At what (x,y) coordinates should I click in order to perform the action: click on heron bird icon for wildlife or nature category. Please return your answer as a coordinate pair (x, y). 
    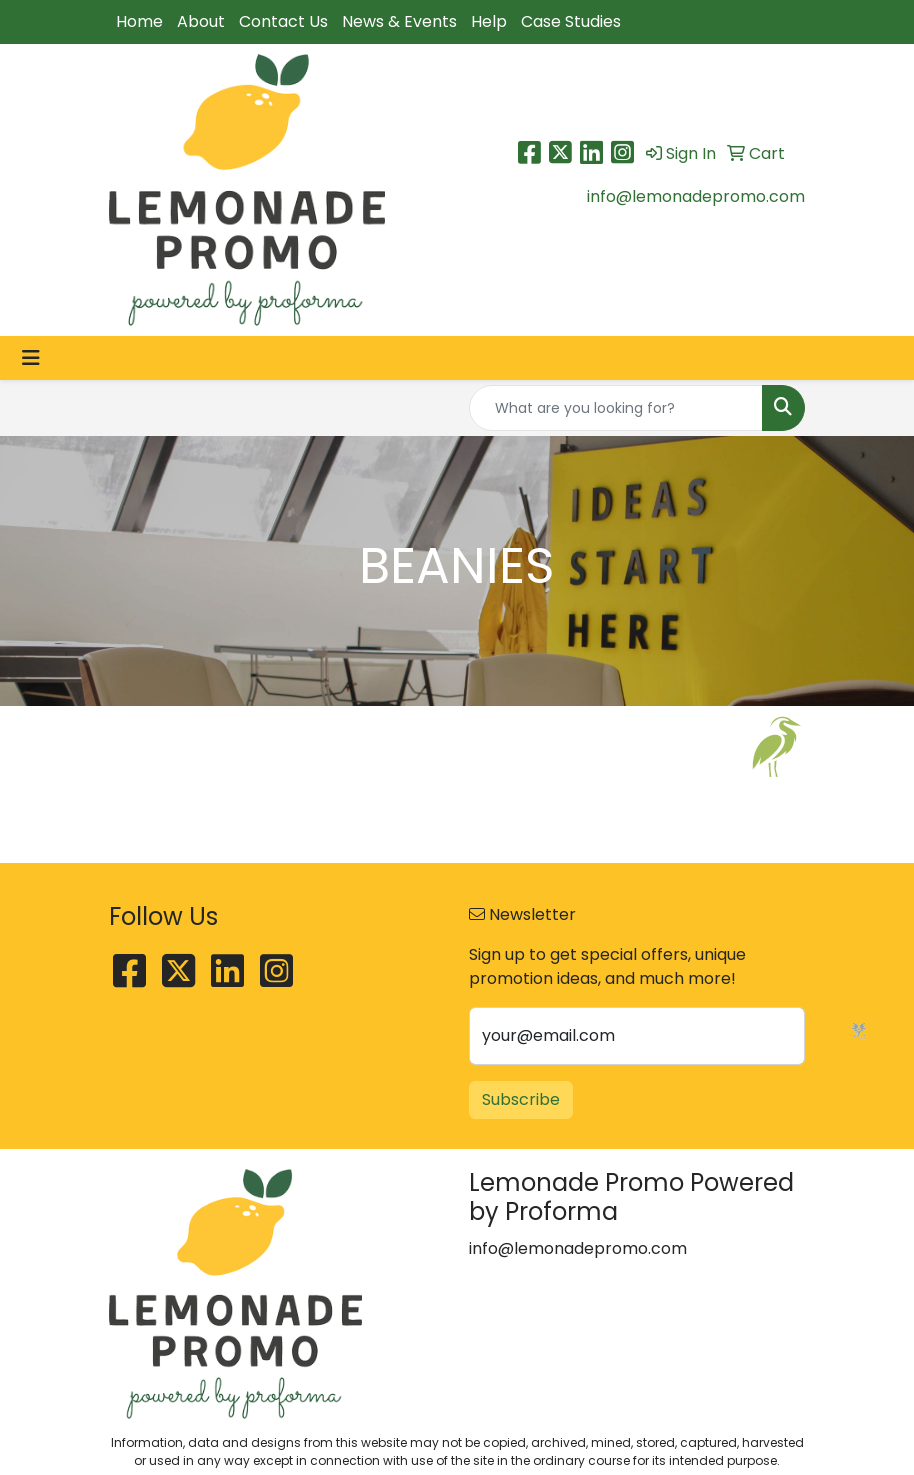
    Looking at the image, I should click on (777, 746).